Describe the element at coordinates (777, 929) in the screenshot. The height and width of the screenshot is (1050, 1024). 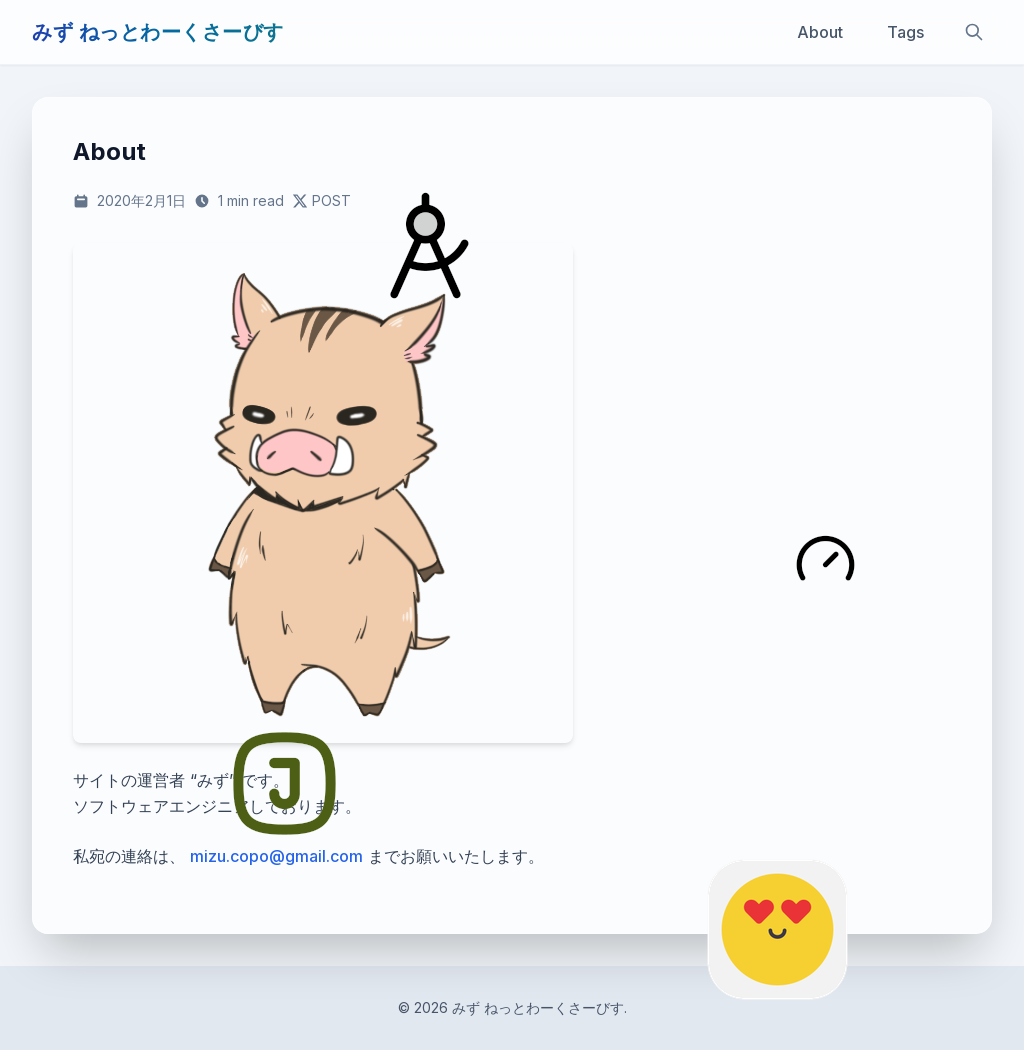
I see `access social features in the software center` at that location.